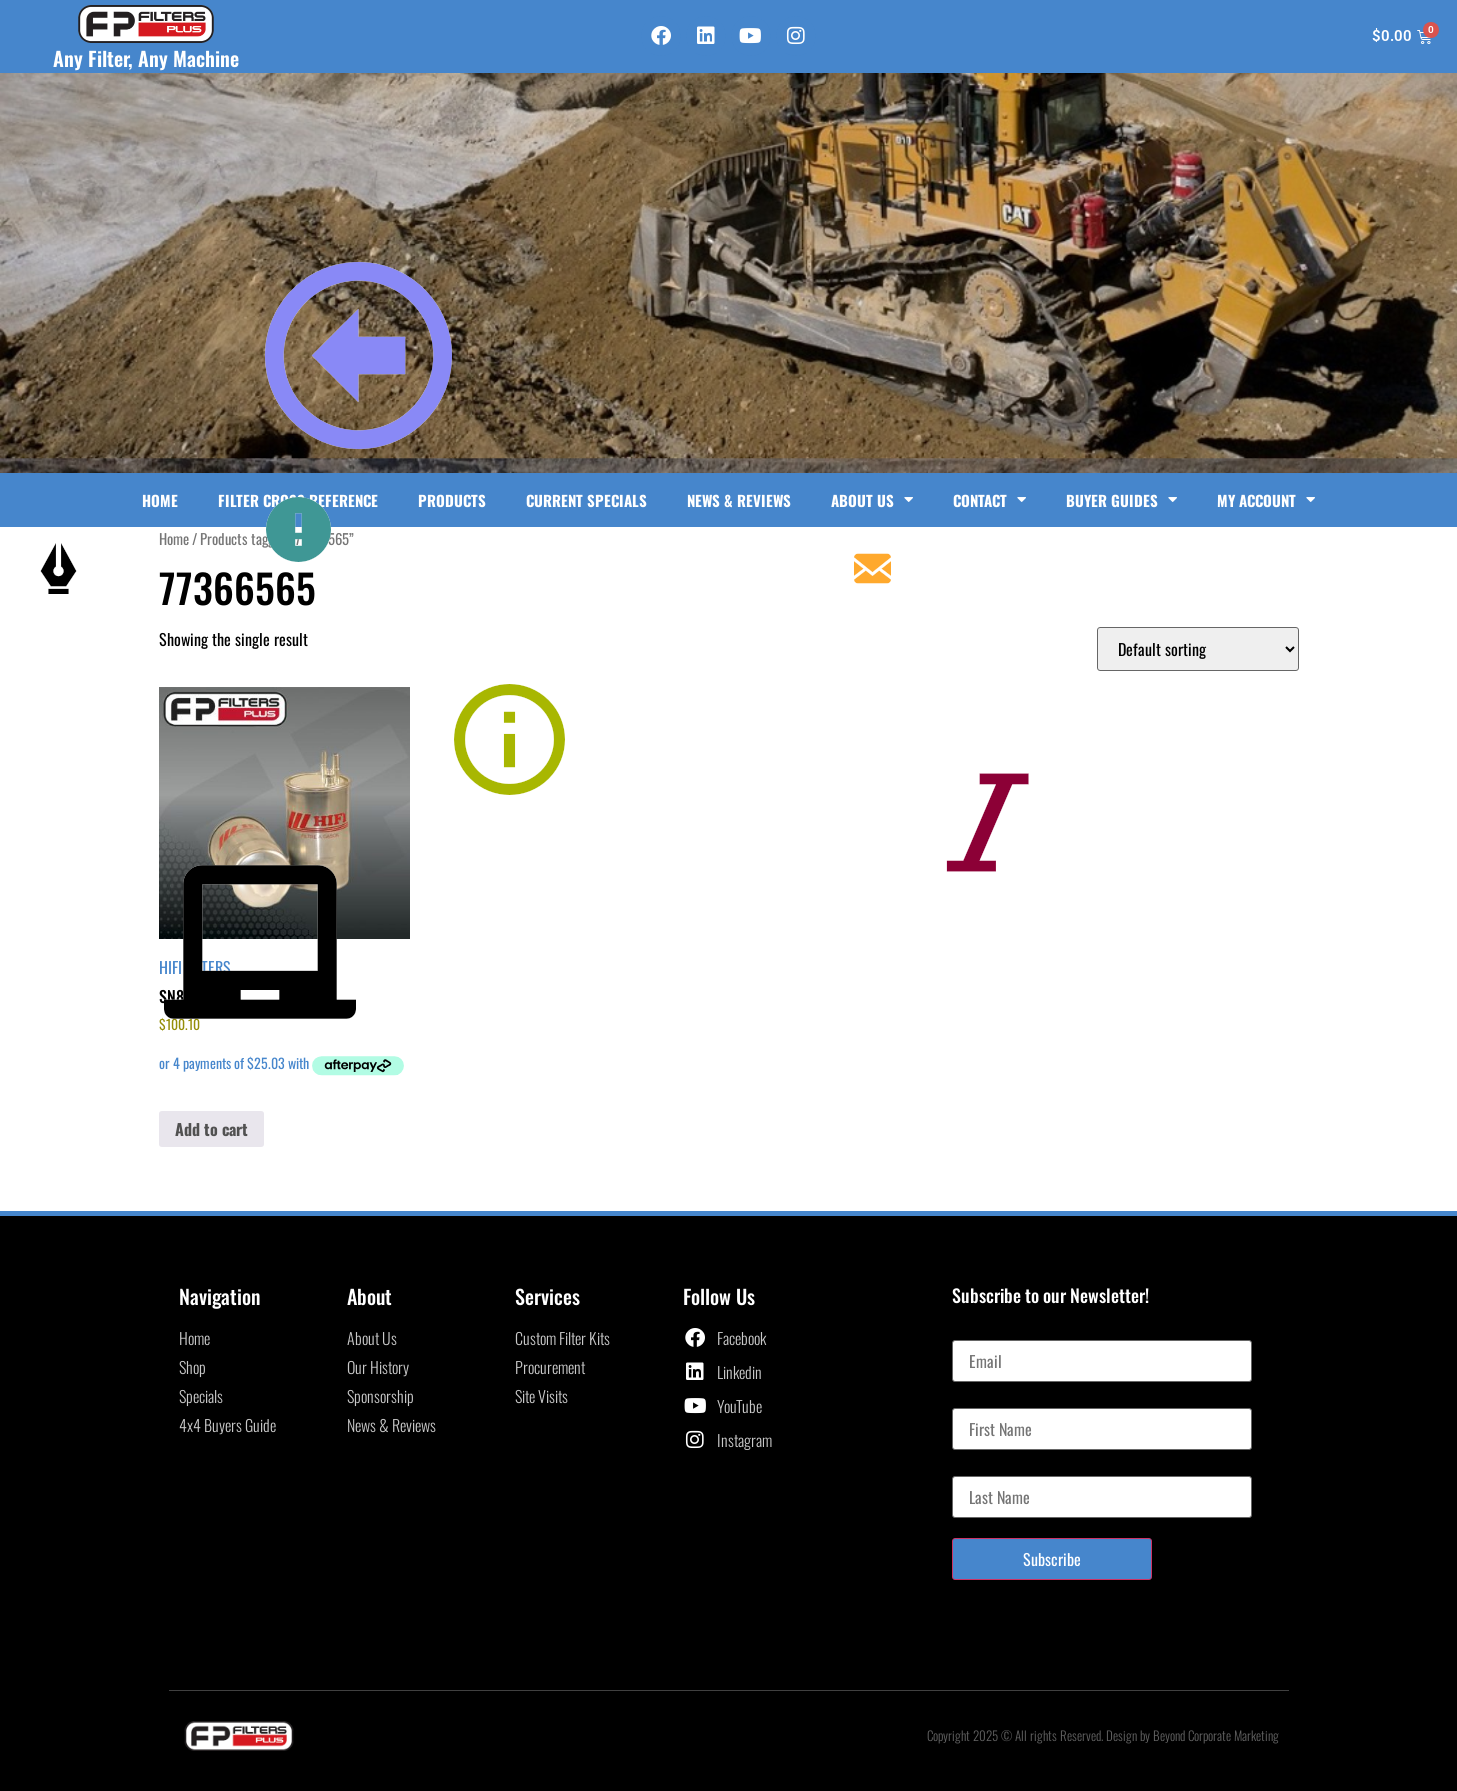 The image size is (1457, 1791). I want to click on go back to the previous screen, so click(358, 355).